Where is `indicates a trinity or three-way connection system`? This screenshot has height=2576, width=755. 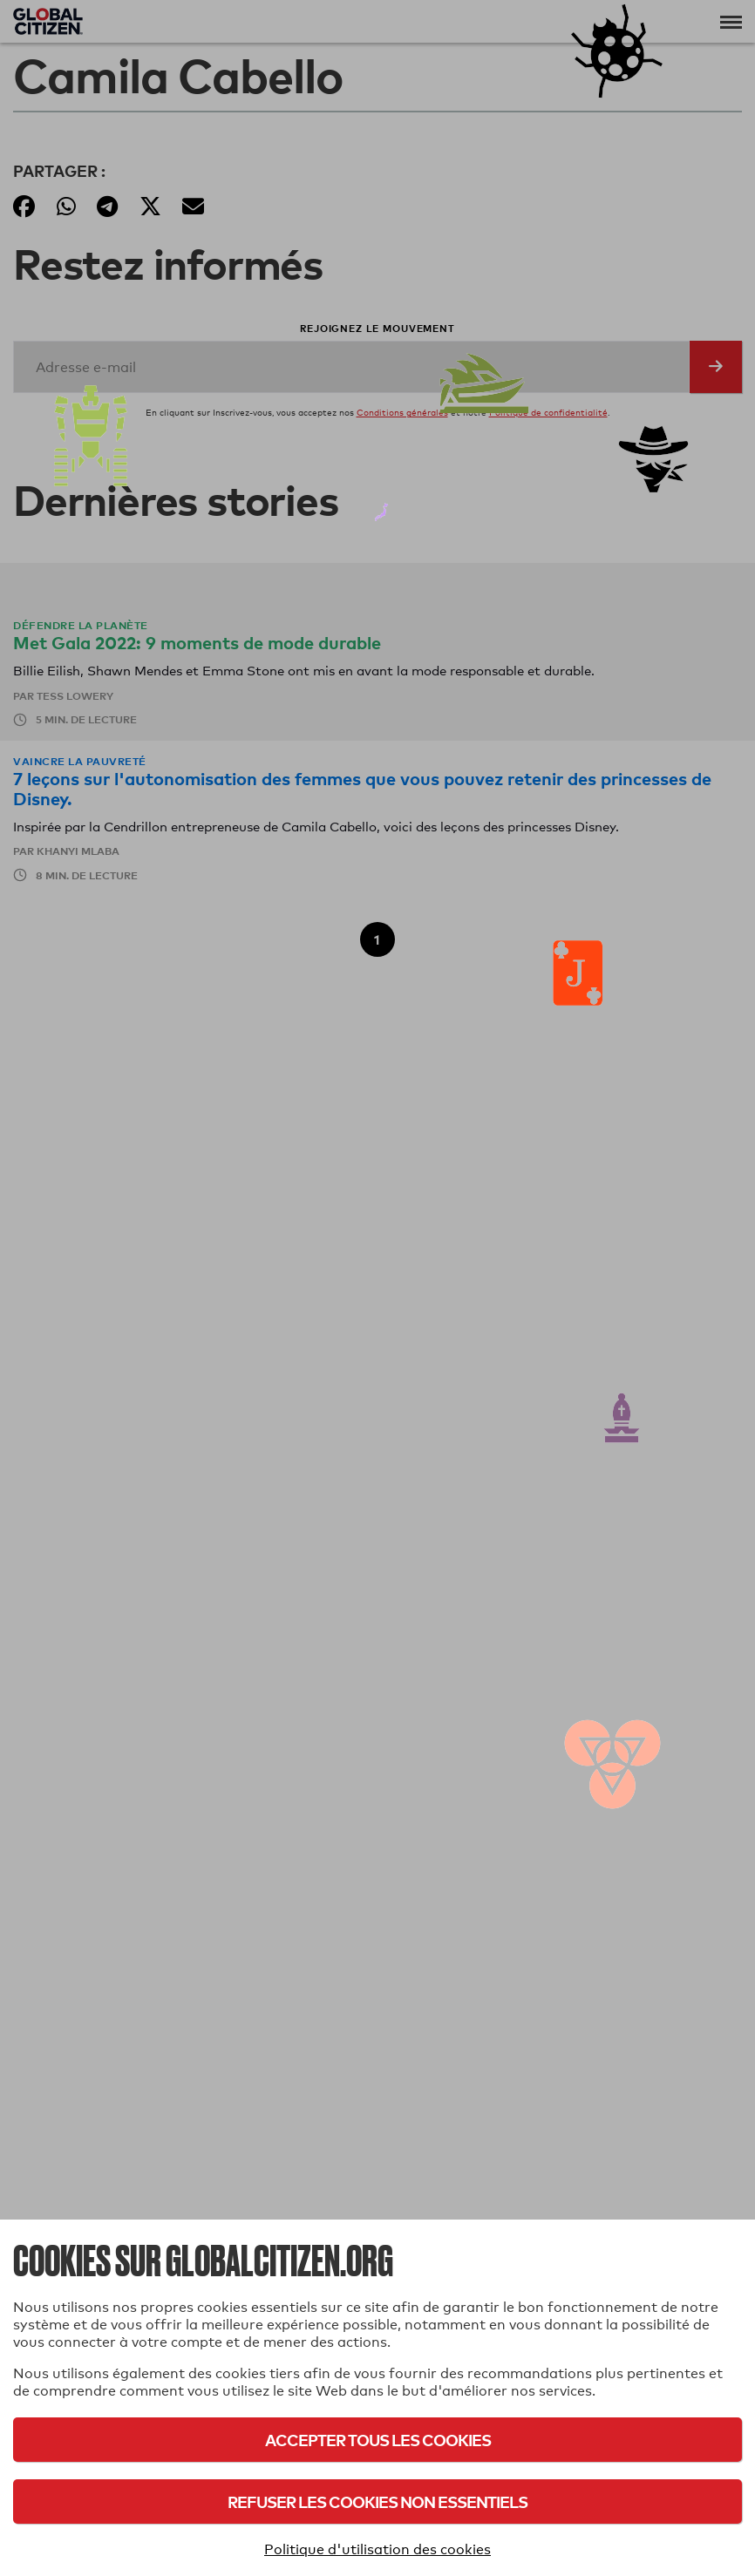
indicates a trinity or three-way connection system is located at coordinates (612, 1764).